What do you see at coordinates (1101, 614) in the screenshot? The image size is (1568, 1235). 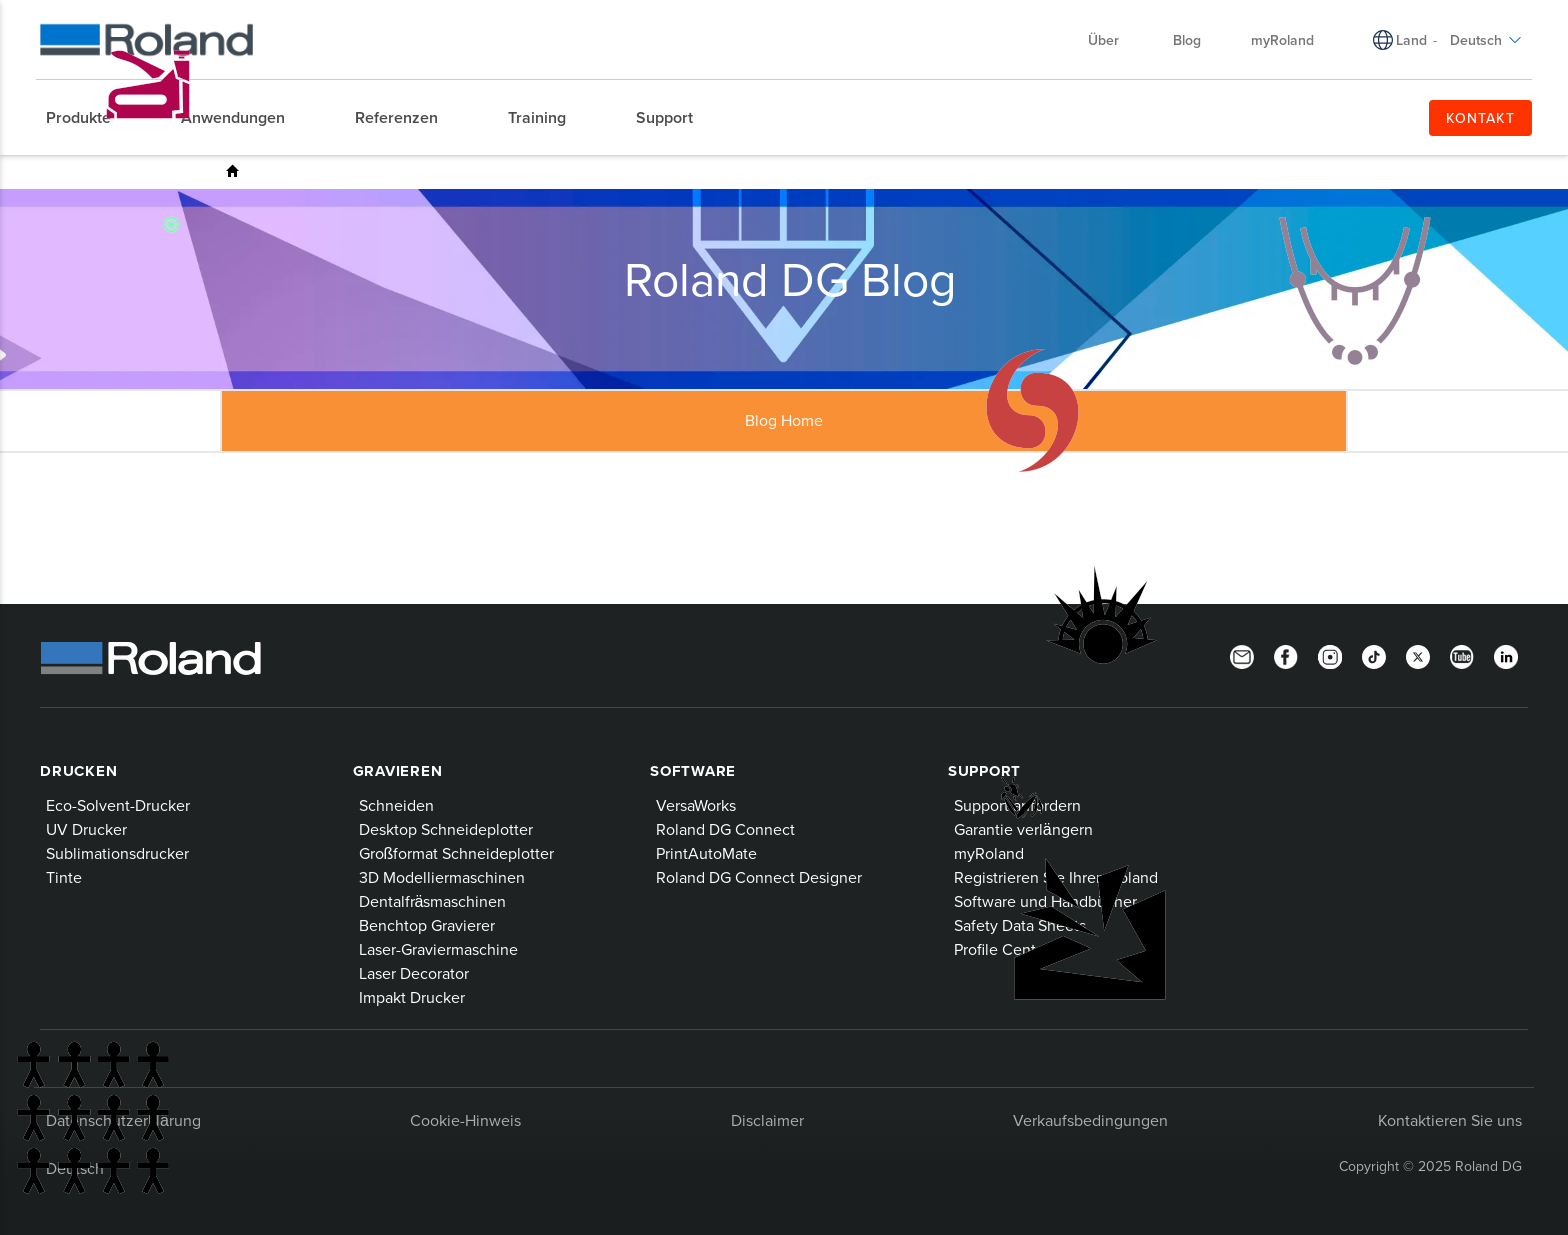 I see `view in-game time or day/night cycle` at bounding box center [1101, 614].